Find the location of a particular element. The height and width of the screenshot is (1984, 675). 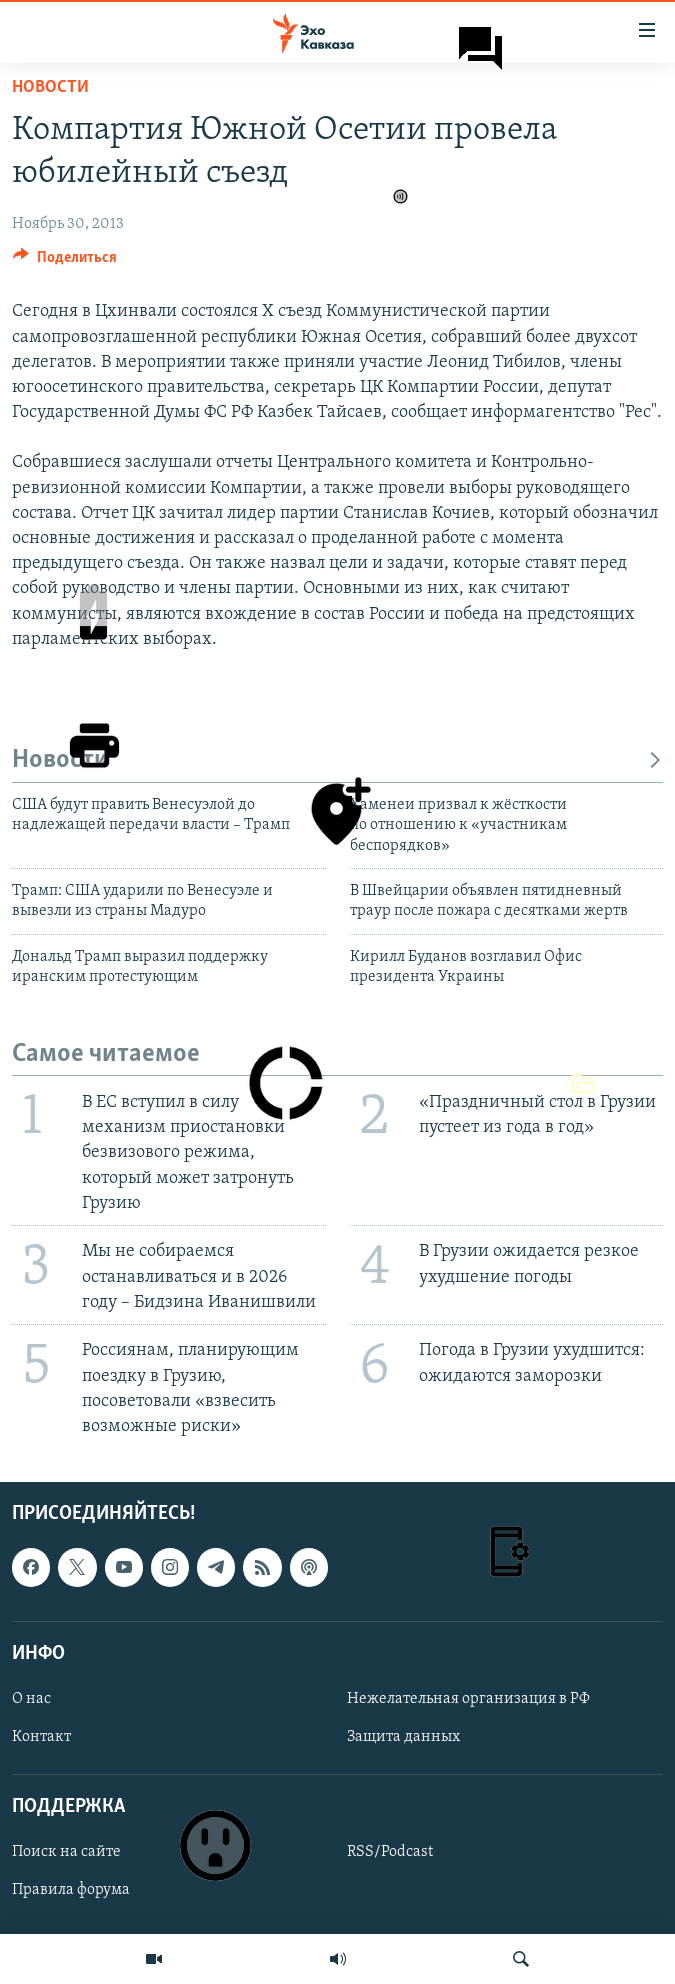

open folder to view contents is located at coordinates (583, 1084).